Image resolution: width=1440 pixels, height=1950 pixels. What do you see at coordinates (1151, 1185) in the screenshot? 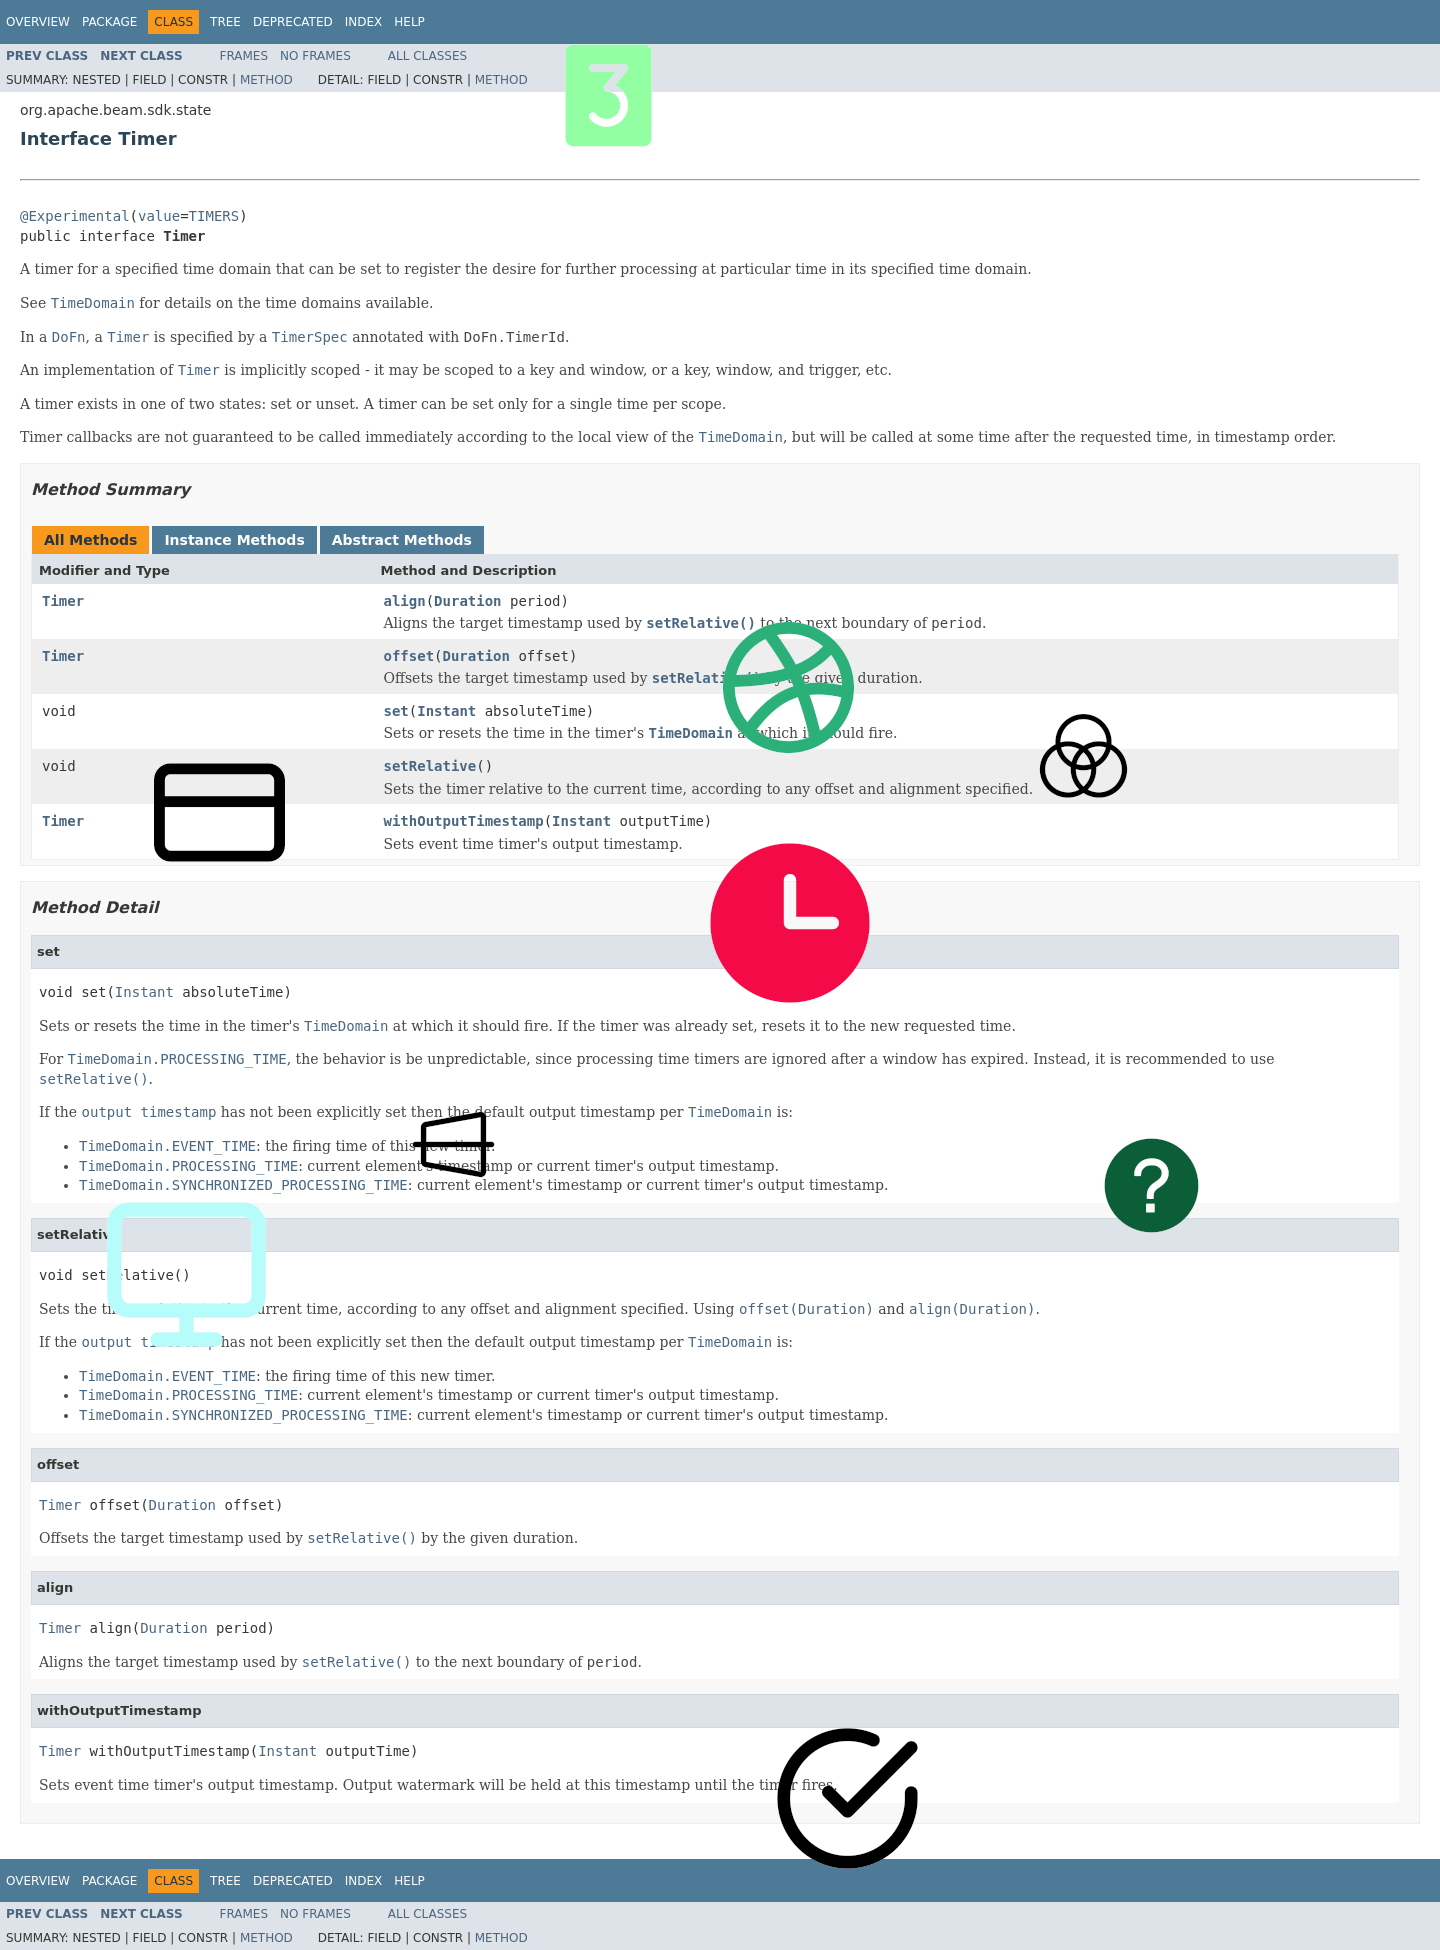
I see `access help or support` at bounding box center [1151, 1185].